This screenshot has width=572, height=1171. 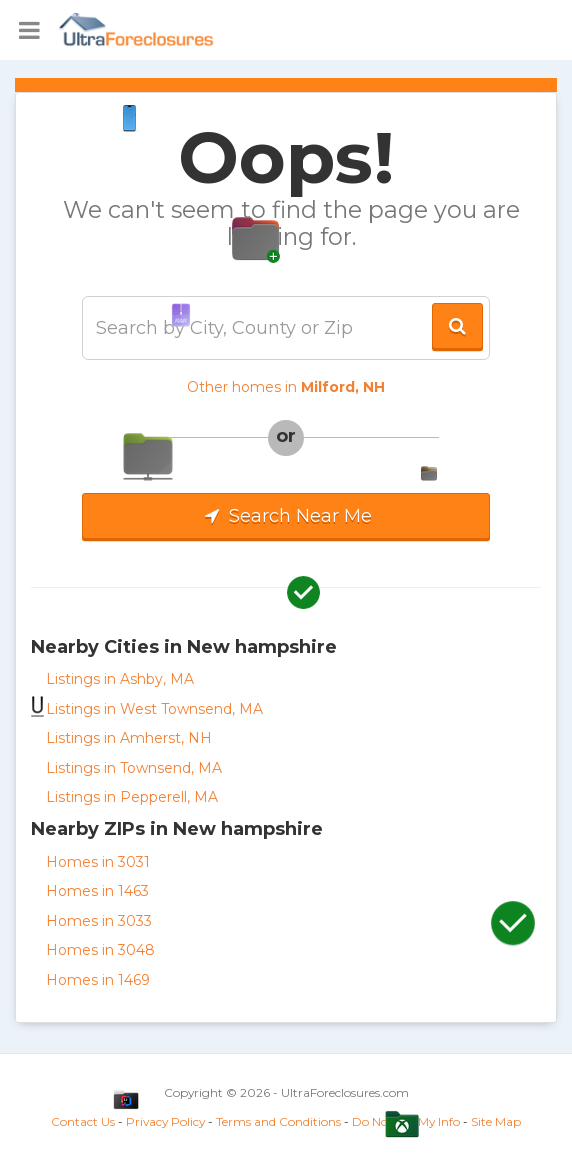 I want to click on create a new folder, so click(x=255, y=238).